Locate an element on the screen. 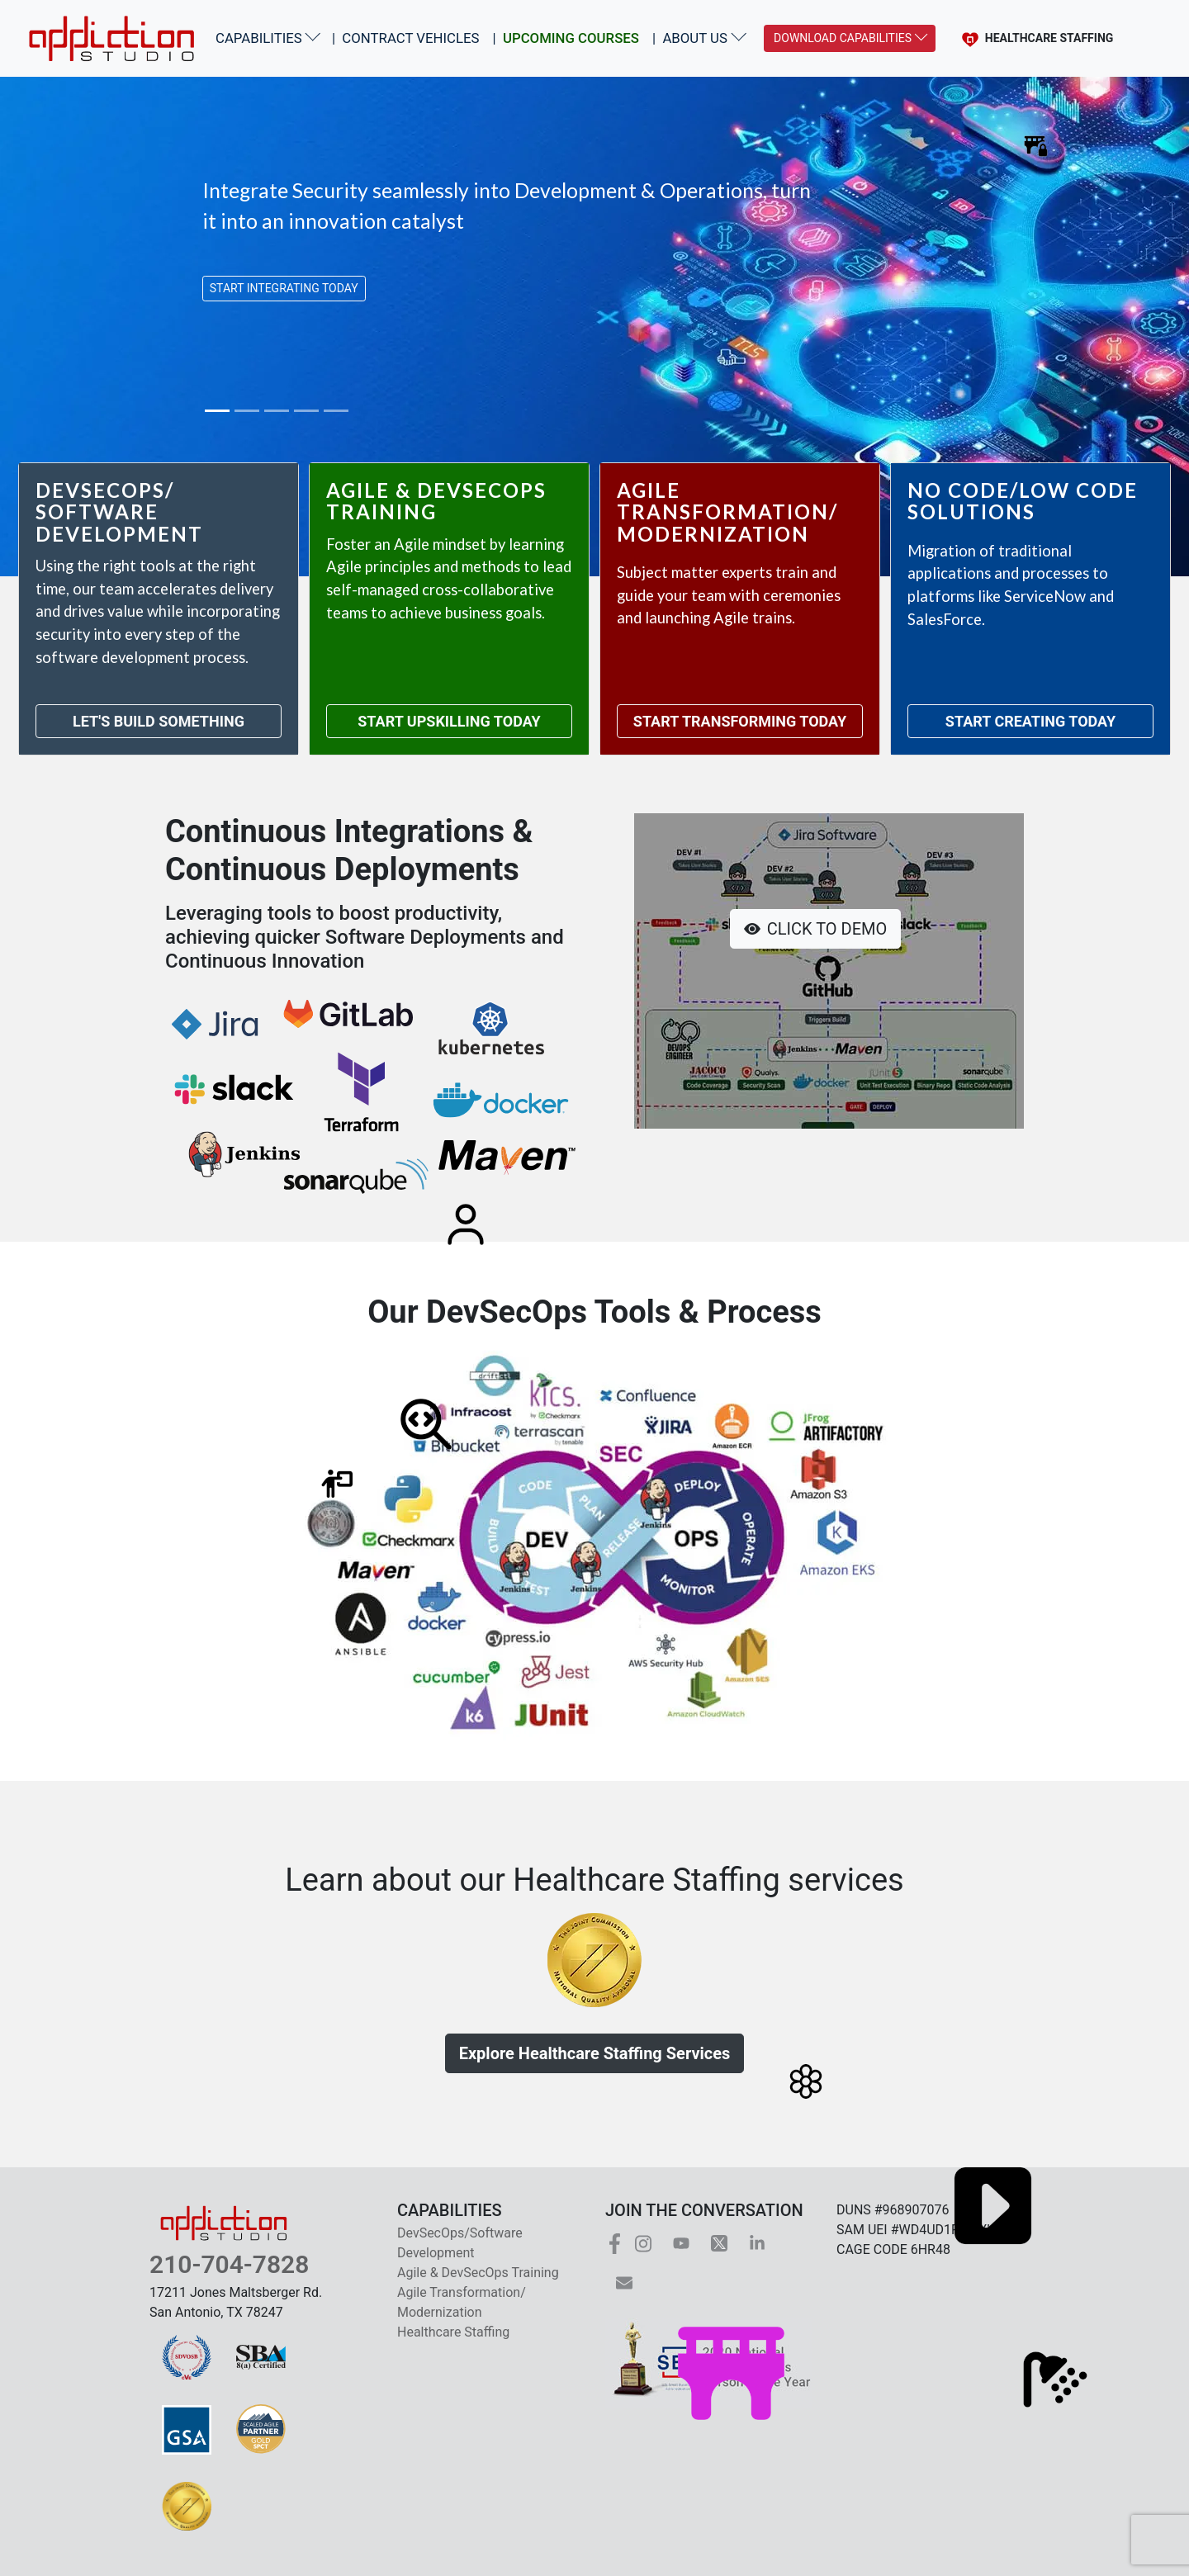 The height and width of the screenshot is (2576, 1189). view bridge or overpass locations is located at coordinates (731, 2373).